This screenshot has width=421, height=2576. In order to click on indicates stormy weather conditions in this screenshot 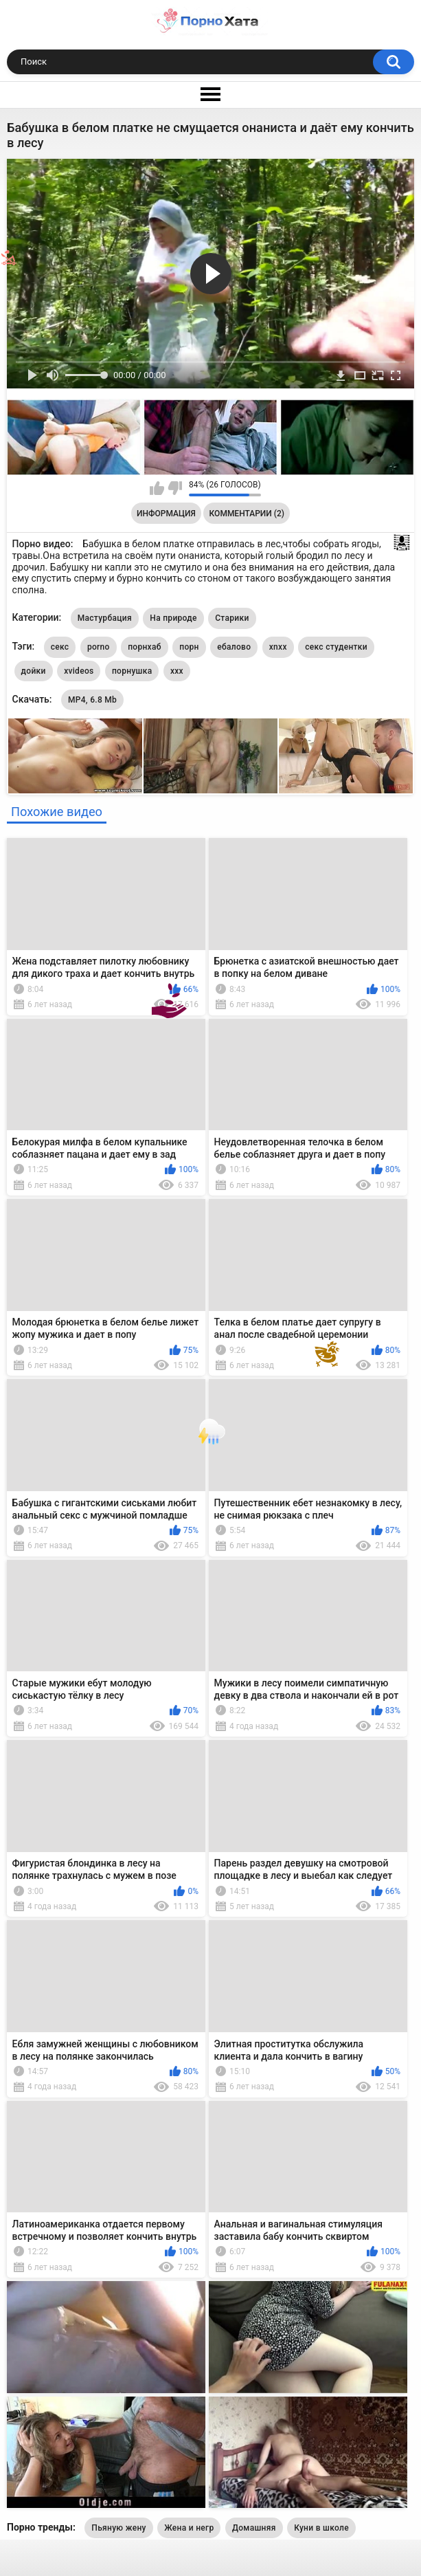, I will do `click(212, 1431)`.